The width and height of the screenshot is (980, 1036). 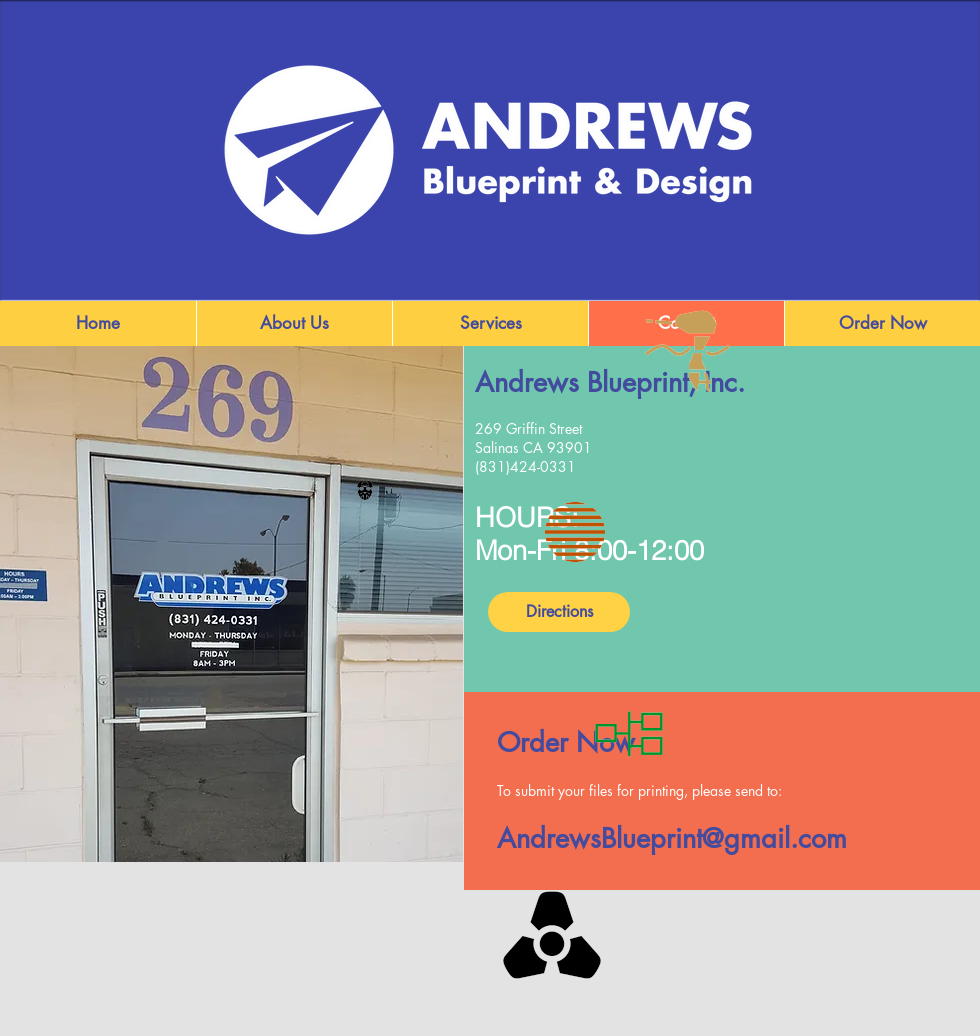 What do you see at coordinates (552, 935) in the screenshot?
I see `indicates nuclear or reactor system status` at bounding box center [552, 935].